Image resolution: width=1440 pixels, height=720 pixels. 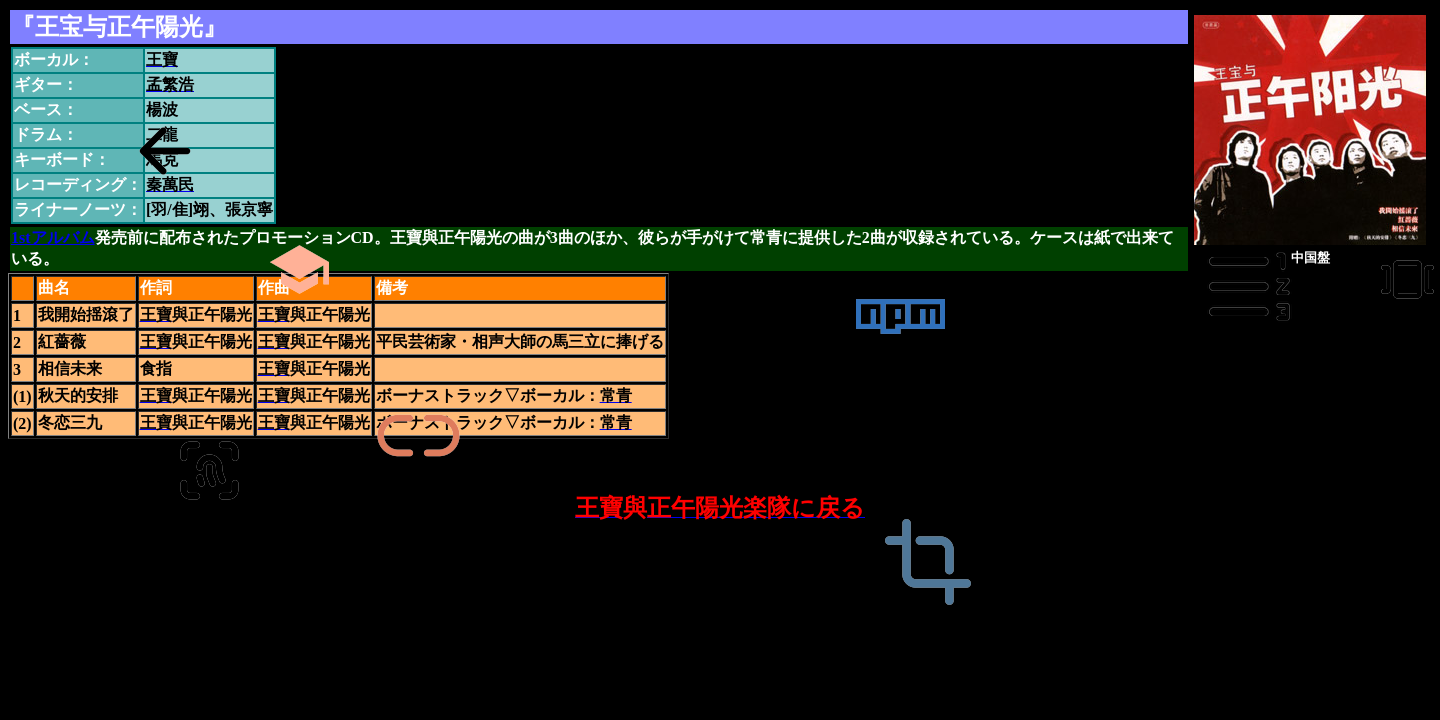 What do you see at coordinates (1251, 286) in the screenshot?
I see `switch to right-to-left numbered list format` at bounding box center [1251, 286].